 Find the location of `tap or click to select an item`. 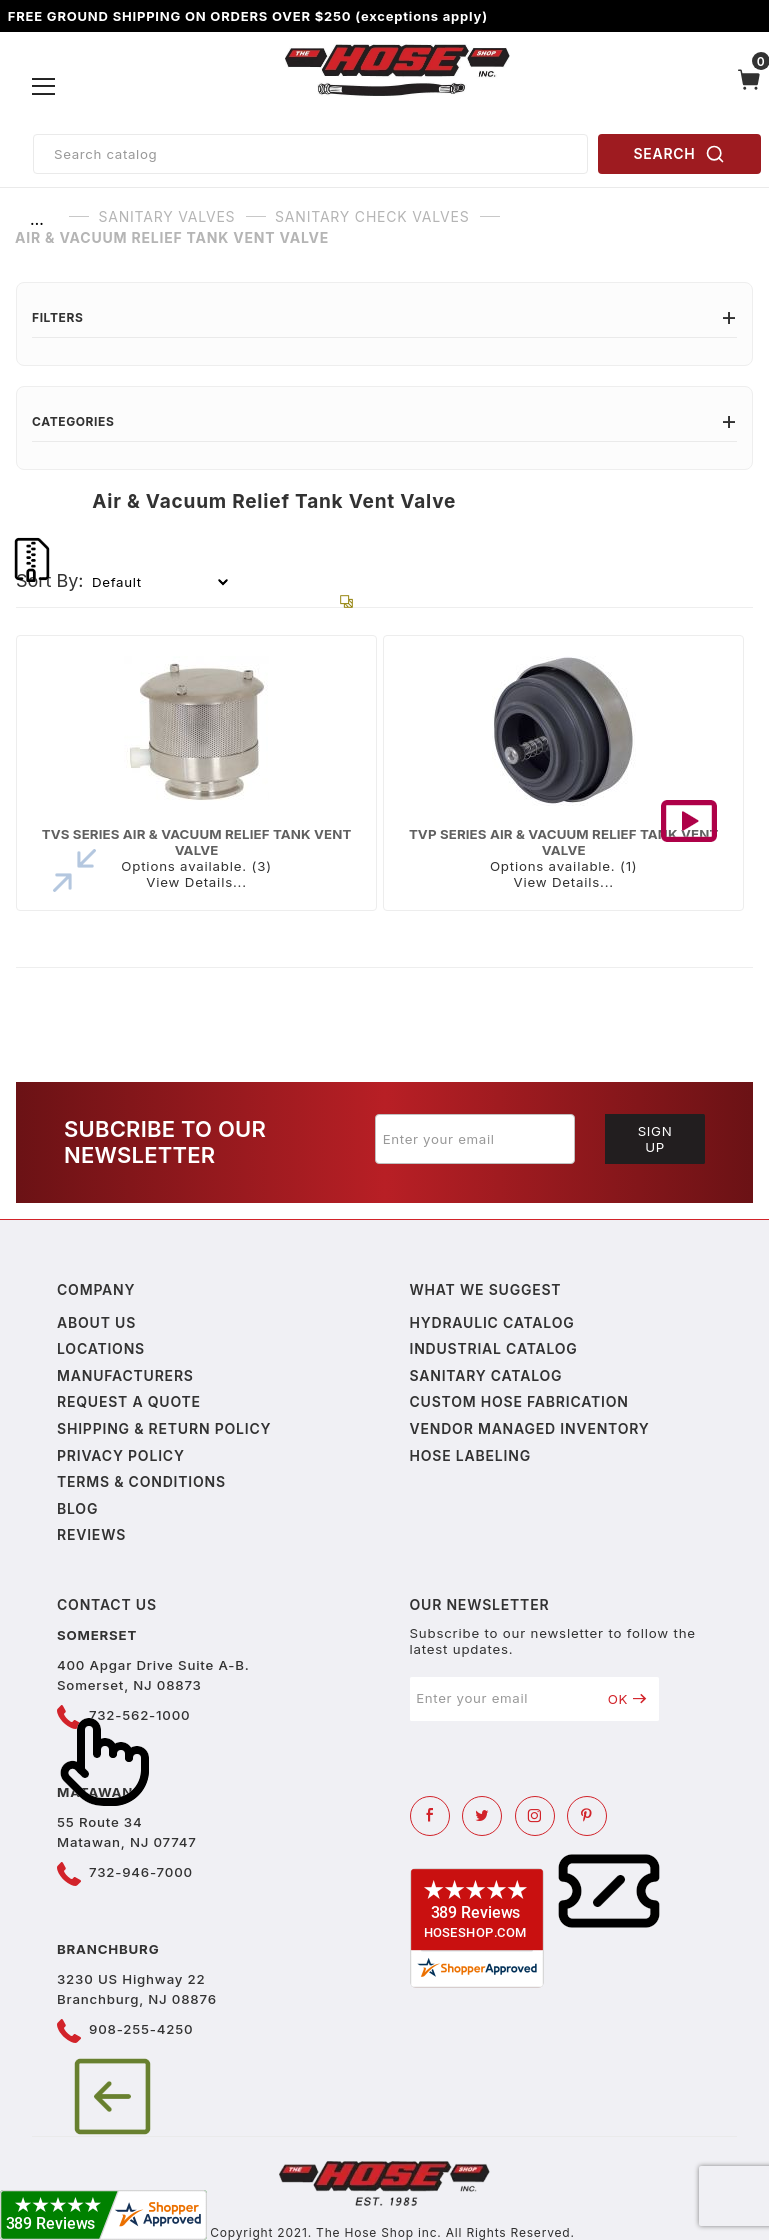

tap or click to select an item is located at coordinates (105, 1762).